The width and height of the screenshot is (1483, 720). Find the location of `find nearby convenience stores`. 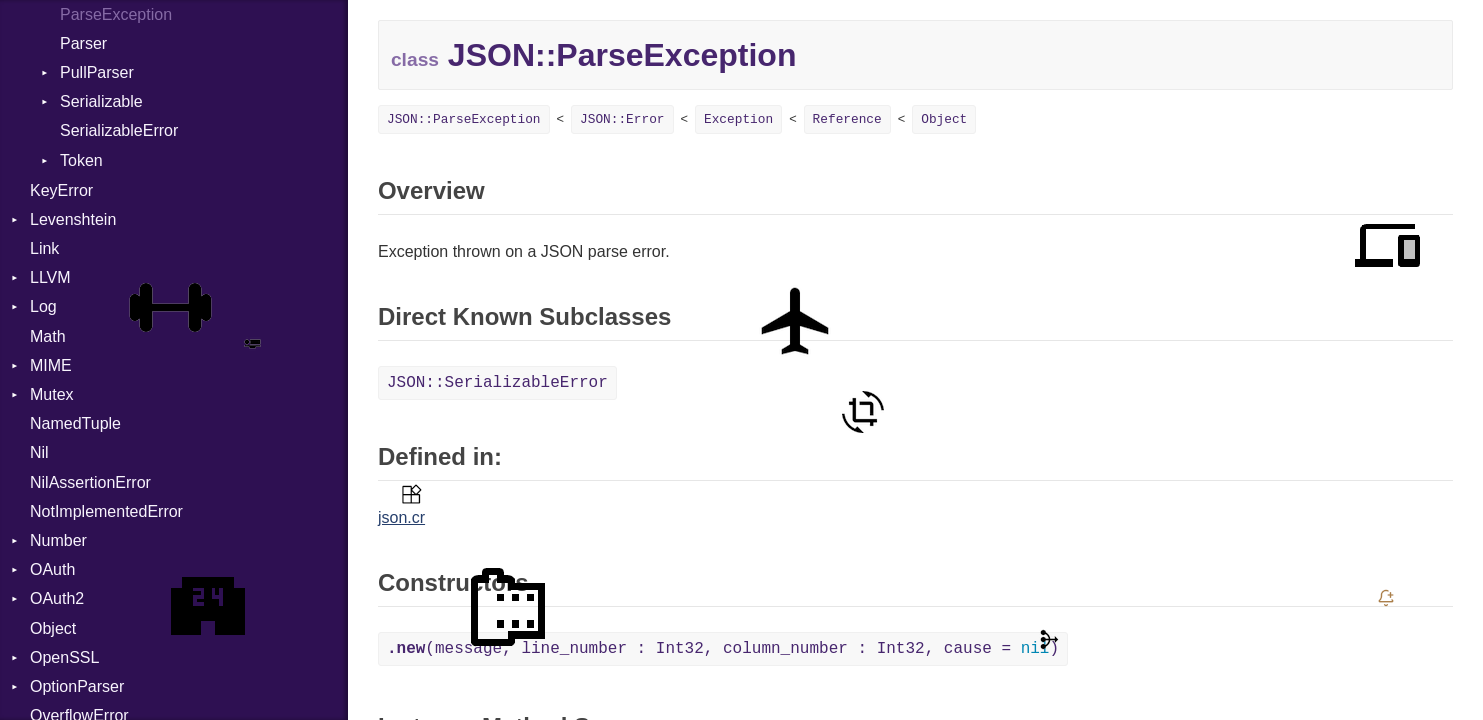

find nearby convenience stores is located at coordinates (208, 606).